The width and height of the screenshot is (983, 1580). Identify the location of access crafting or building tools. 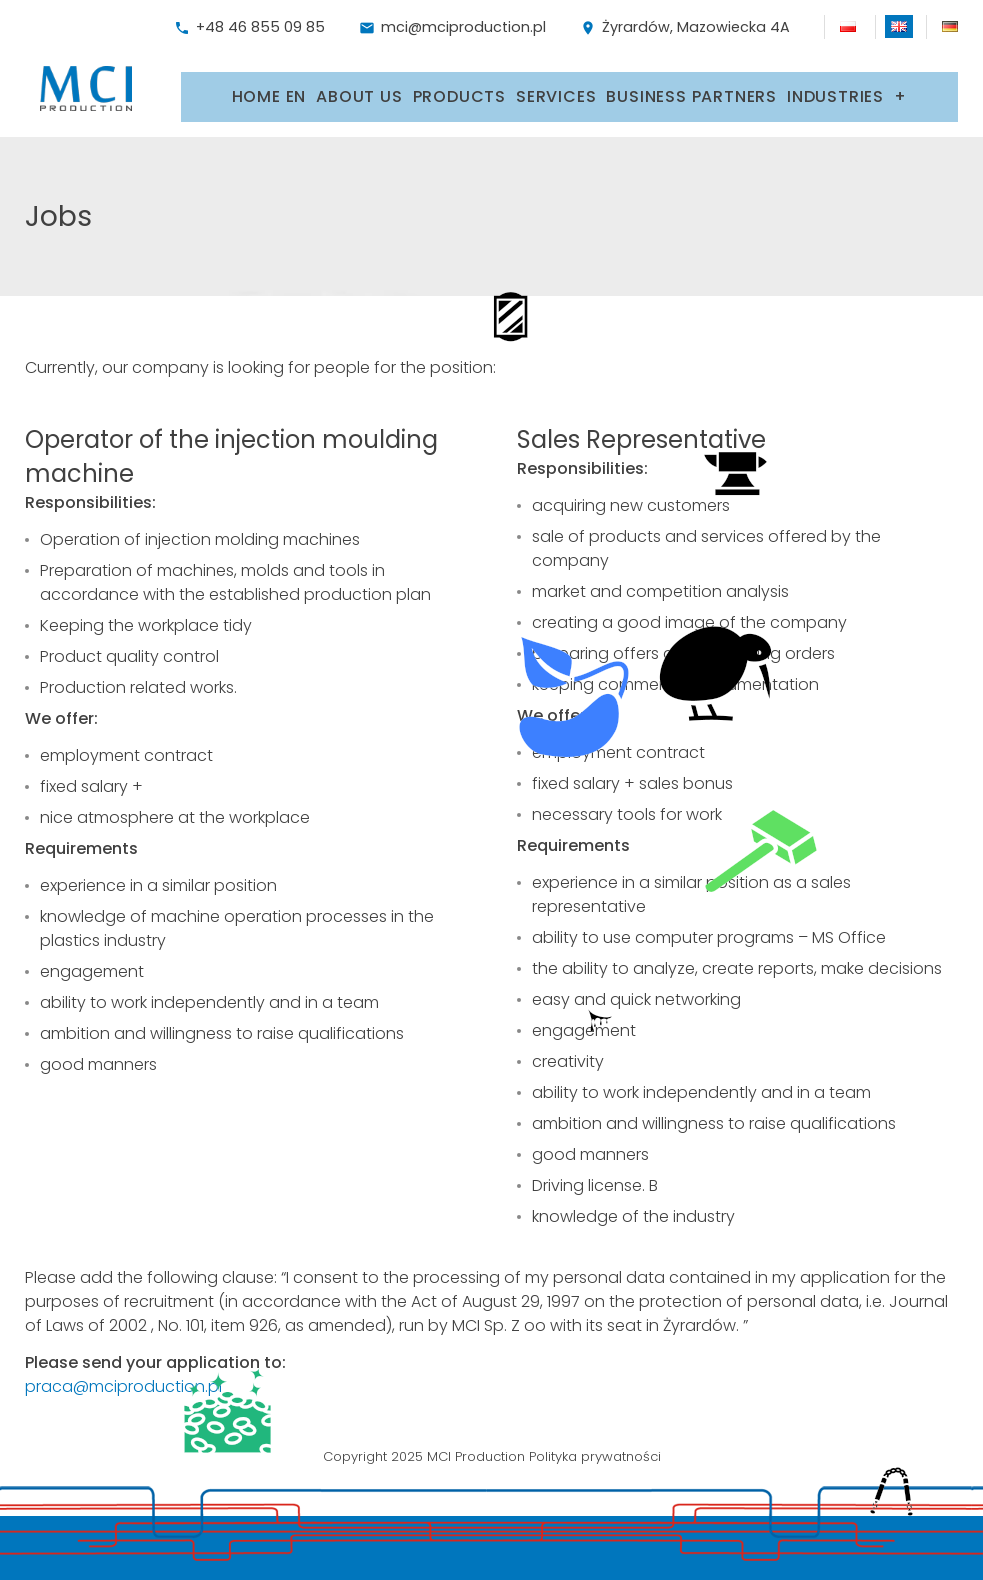
(761, 851).